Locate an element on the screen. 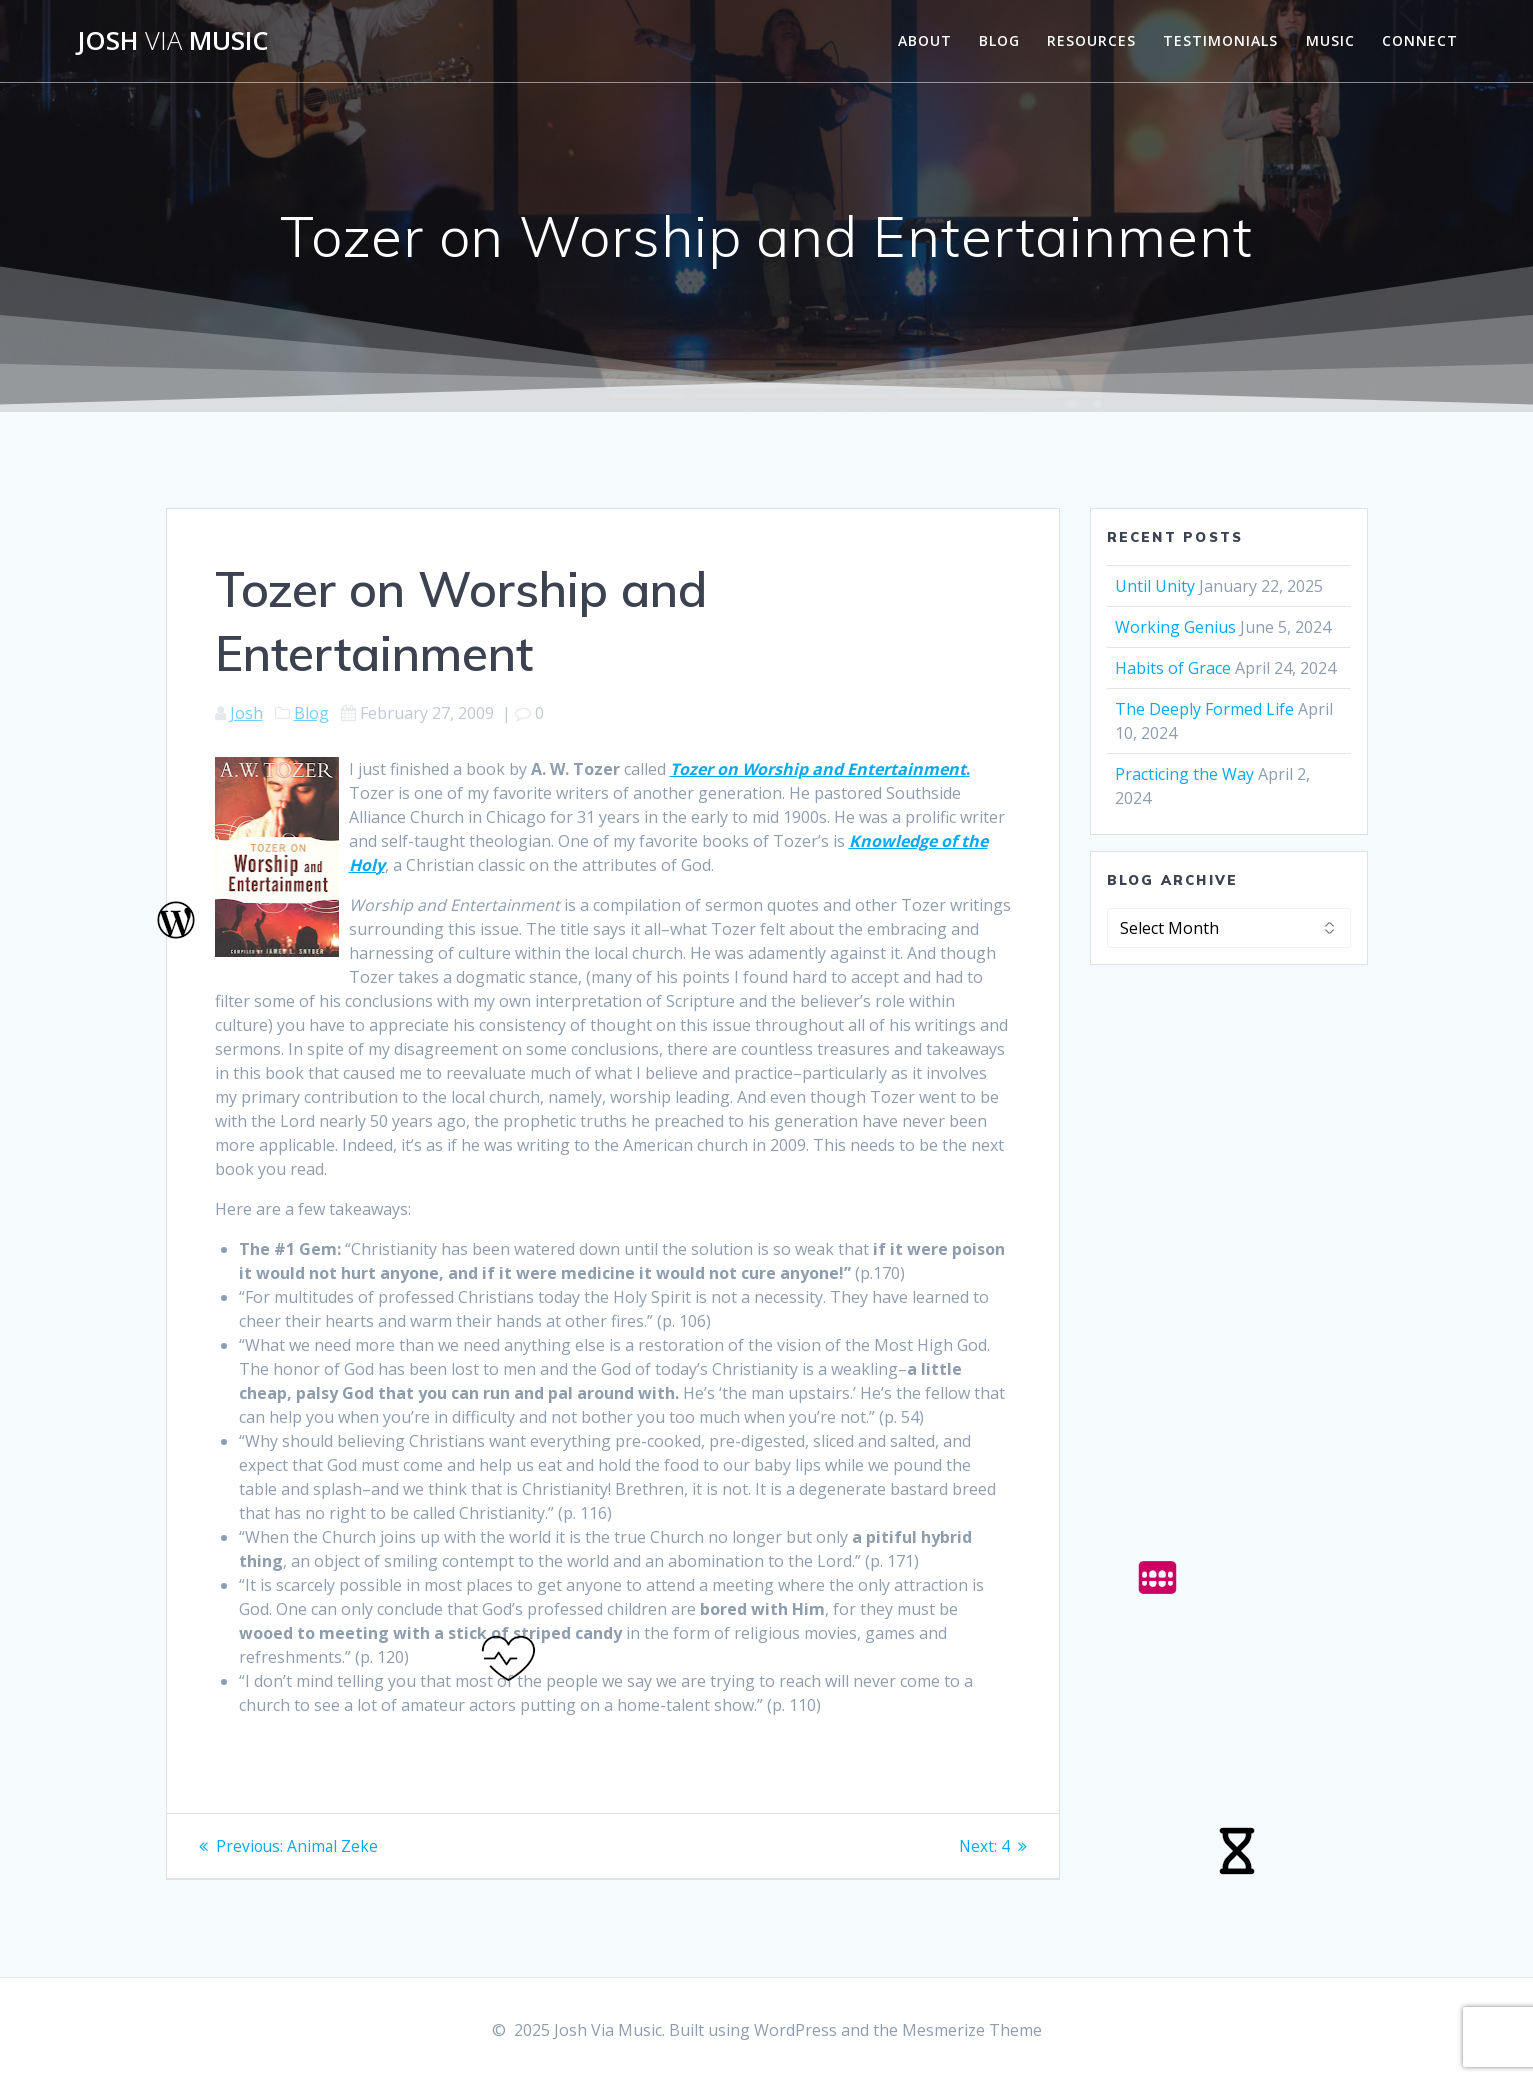 This screenshot has width=1533, height=2081. access dental or oral health features is located at coordinates (1157, 1577).